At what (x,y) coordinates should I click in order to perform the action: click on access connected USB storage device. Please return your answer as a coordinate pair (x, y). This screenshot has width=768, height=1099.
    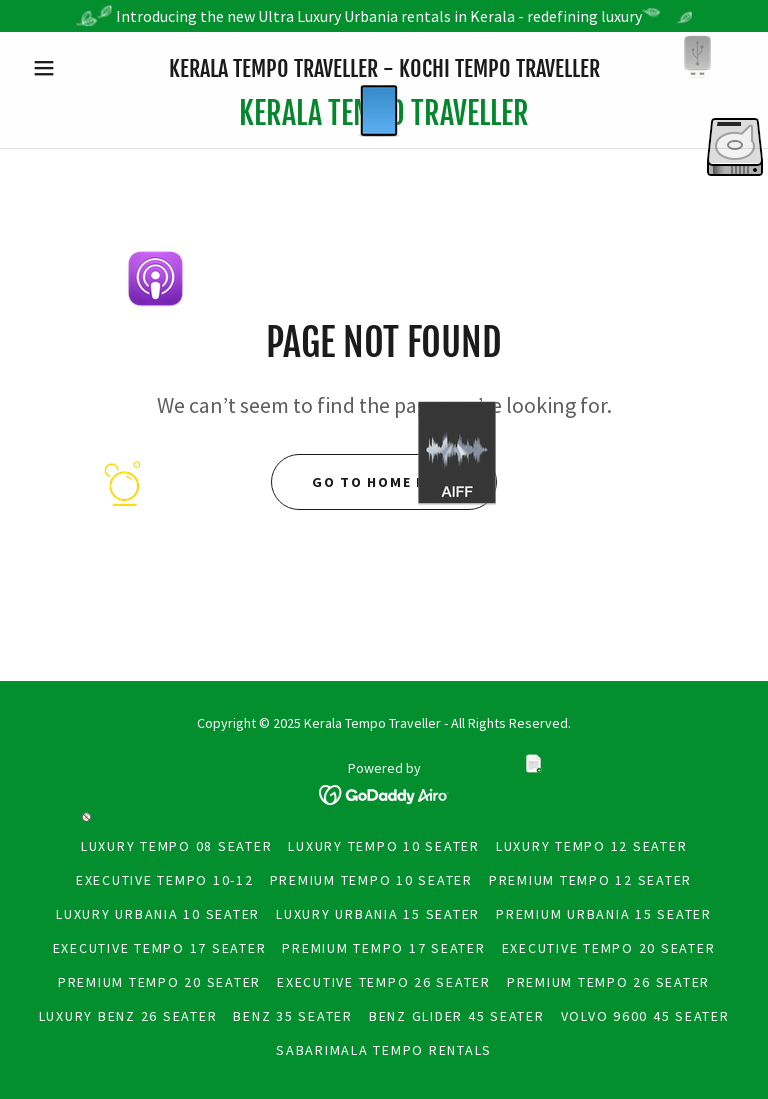
    Looking at the image, I should click on (697, 56).